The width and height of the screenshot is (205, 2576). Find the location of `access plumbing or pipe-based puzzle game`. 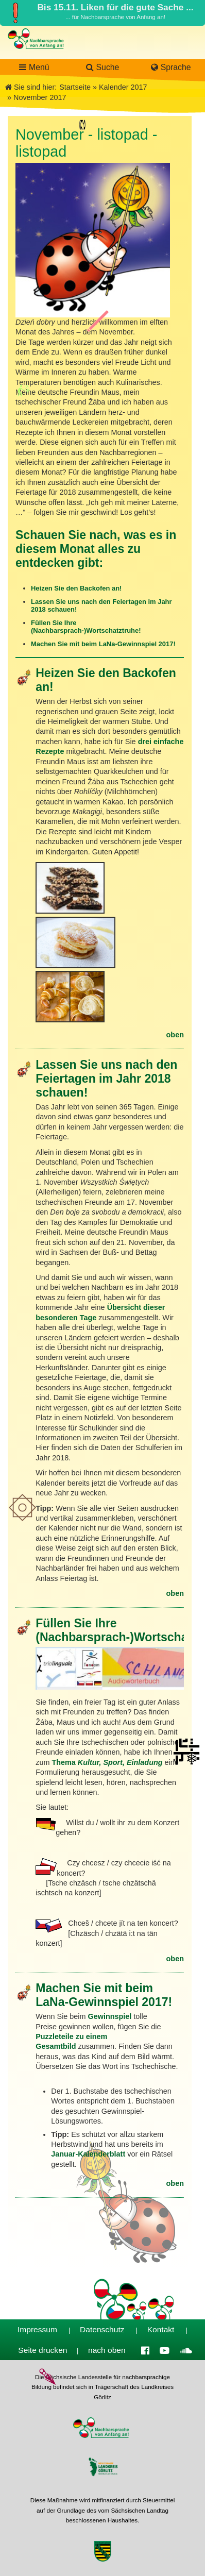

access plumbing or pipe-based puzzle game is located at coordinates (186, 1752).